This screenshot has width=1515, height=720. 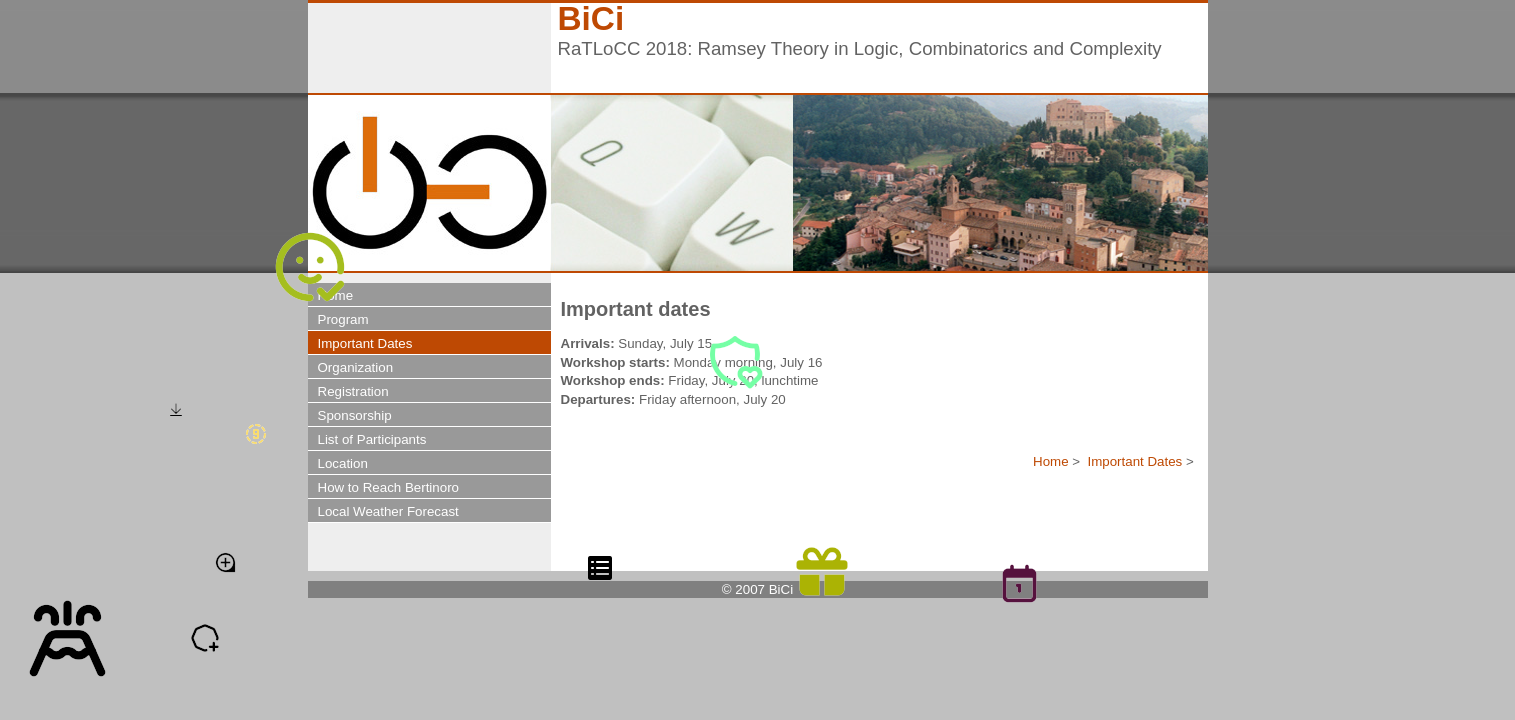 I want to click on view calendar or schedule, so click(x=1019, y=583).